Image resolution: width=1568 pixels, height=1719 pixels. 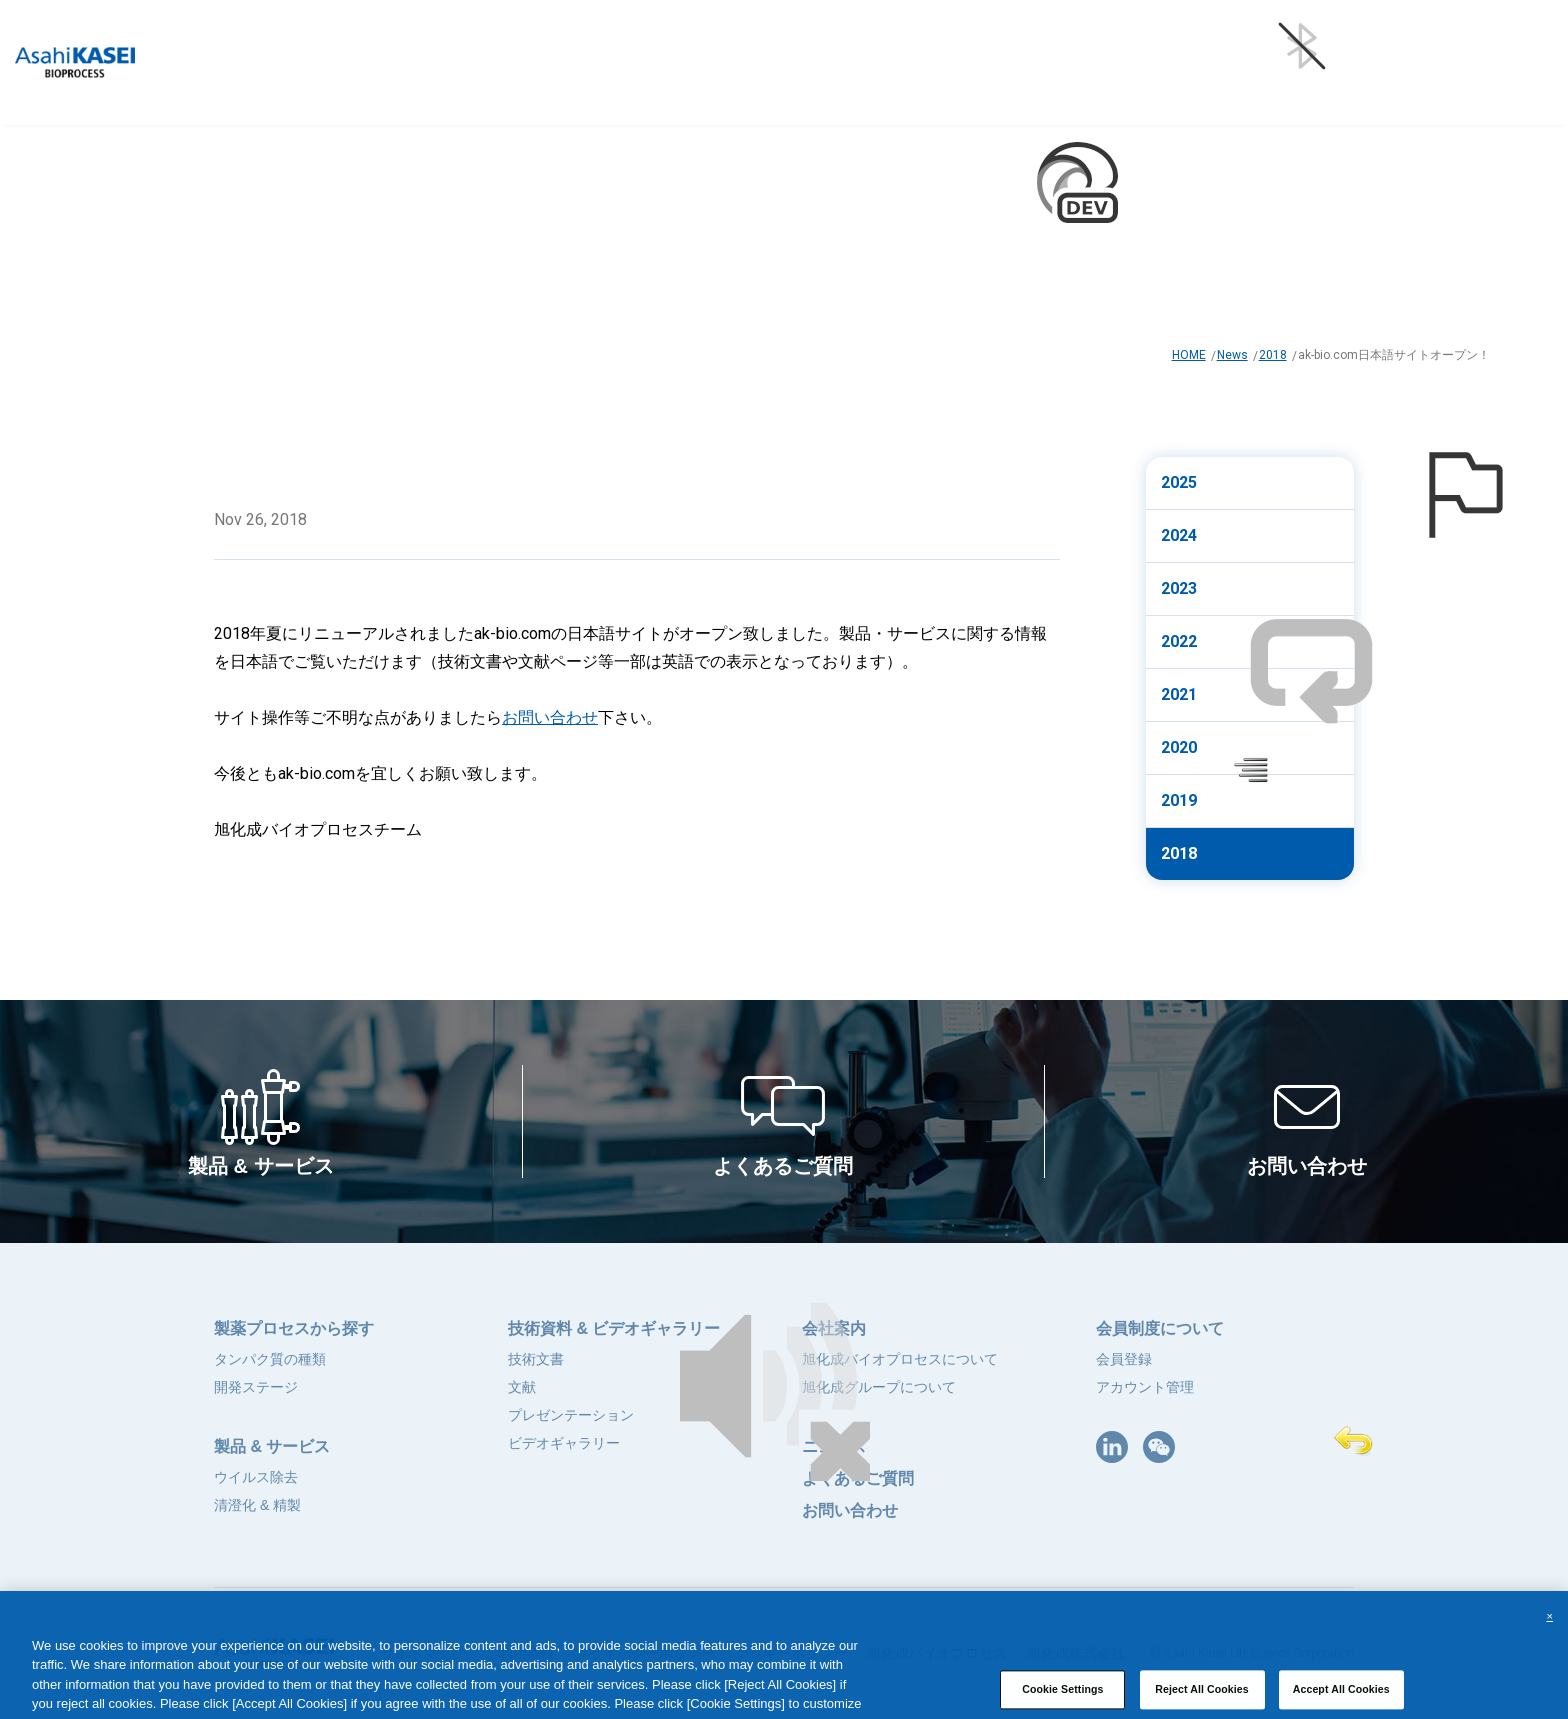 What do you see at coordinates (1077, 182) in the screenshot?
I see `open Microsoft Edge Dev browser` at bounding box center [1077, 182].